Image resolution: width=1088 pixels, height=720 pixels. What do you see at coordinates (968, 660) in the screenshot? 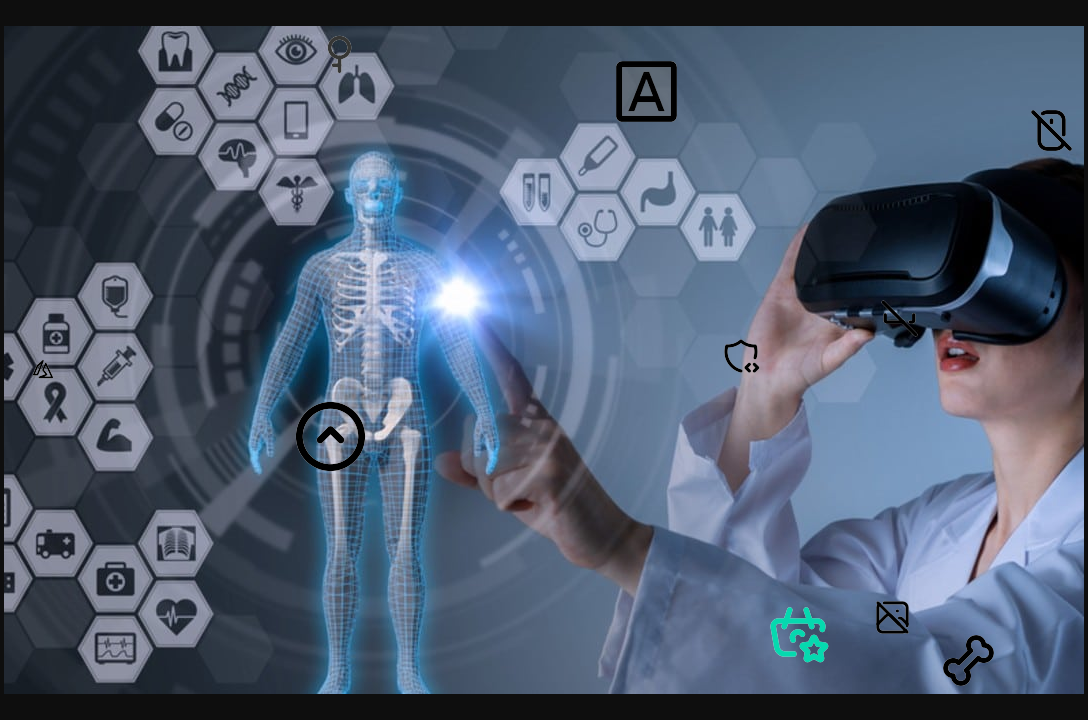
I see `access pet-related features or settings` at bounding box center [968, 660].